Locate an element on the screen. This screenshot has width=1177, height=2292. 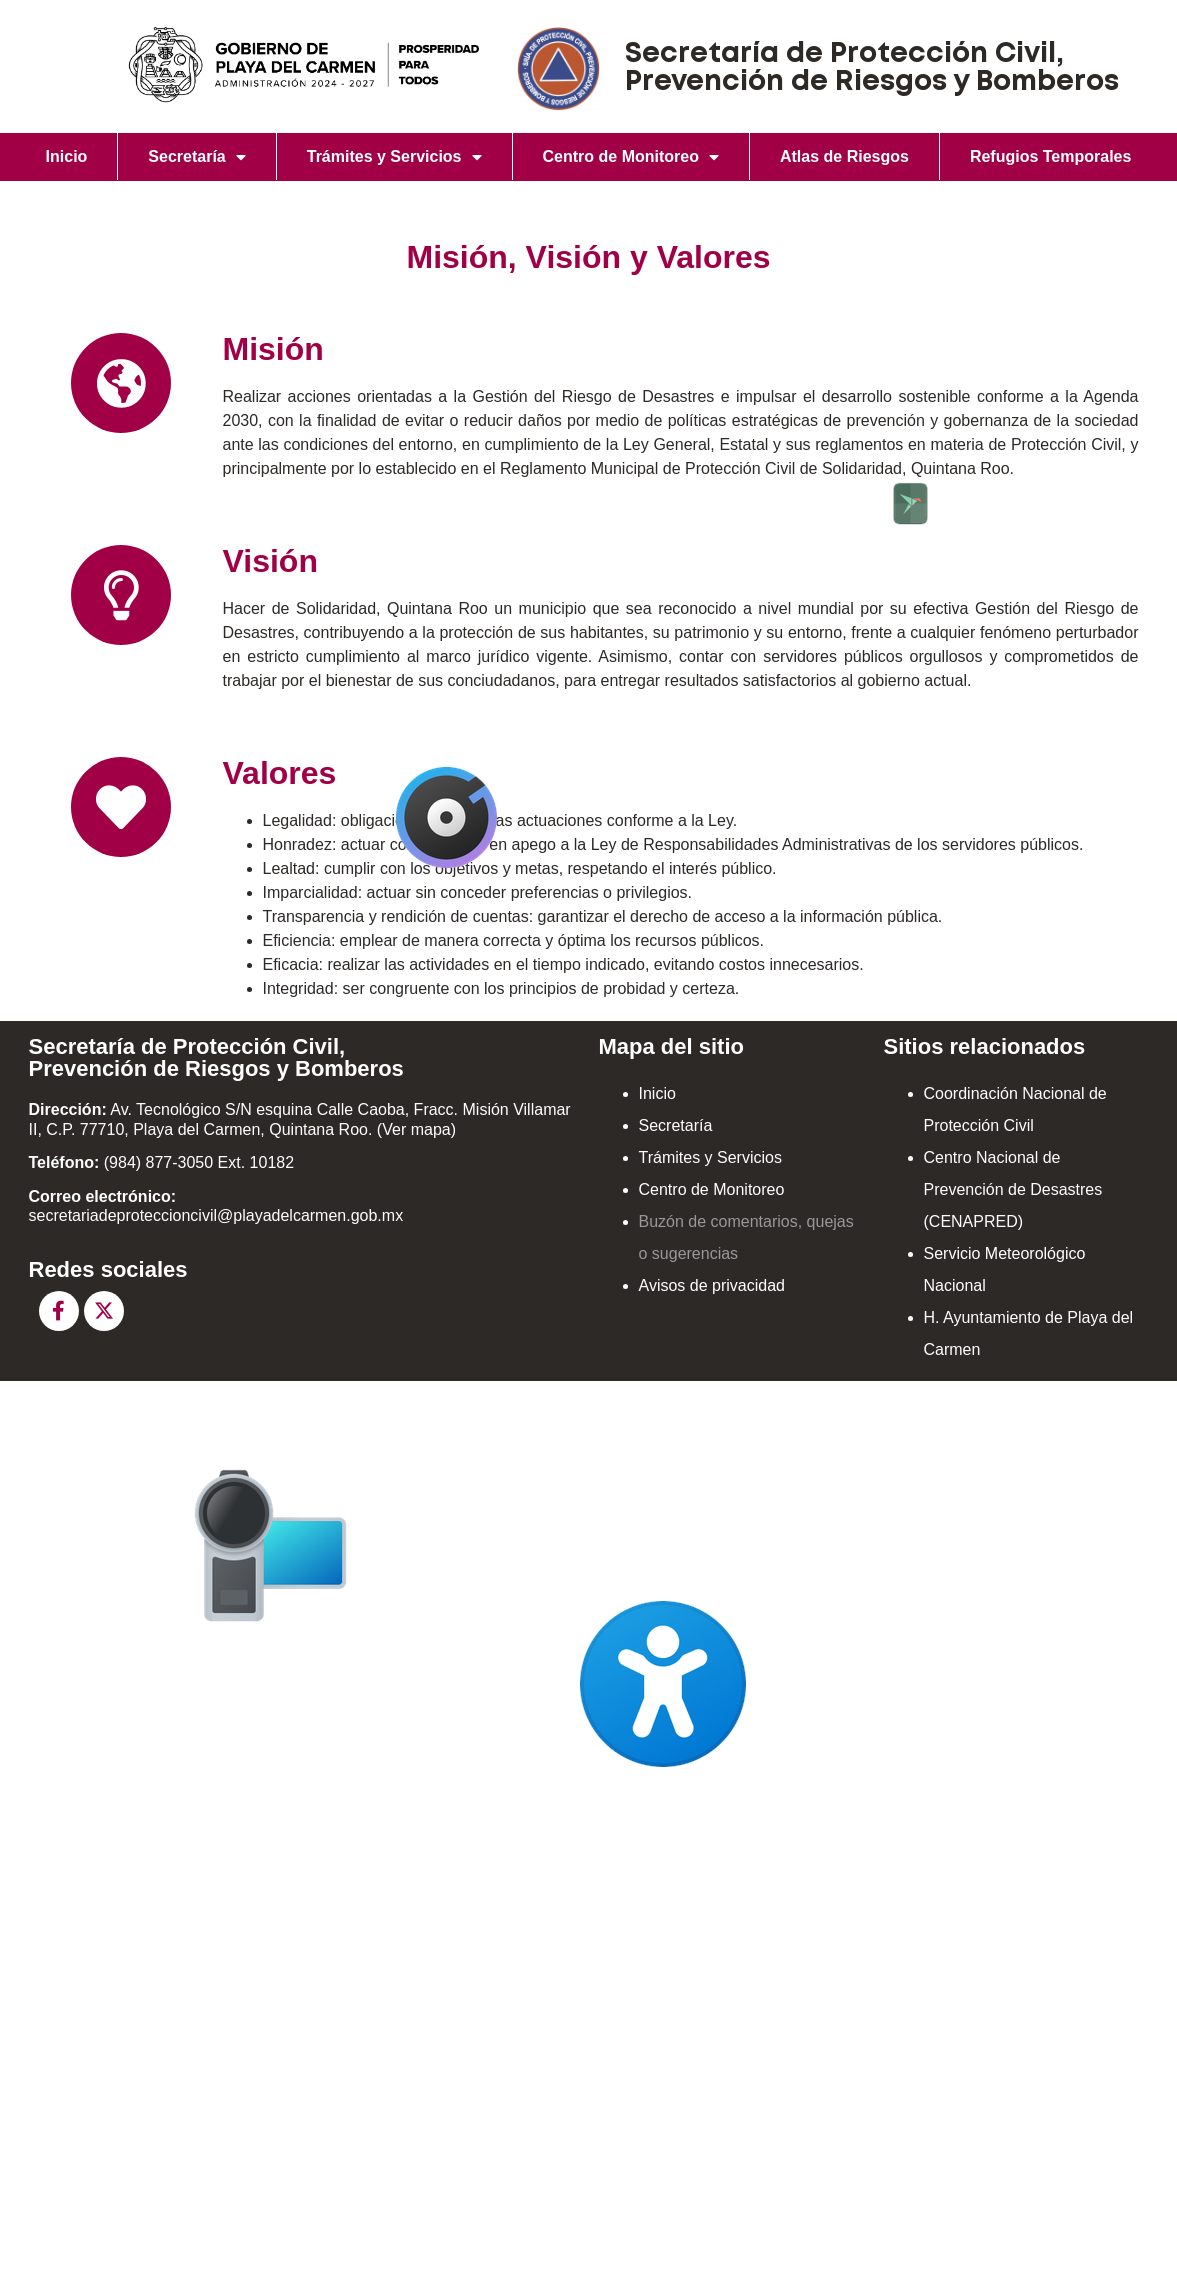
access video recording device settings is located at coordinates (270, 1545).